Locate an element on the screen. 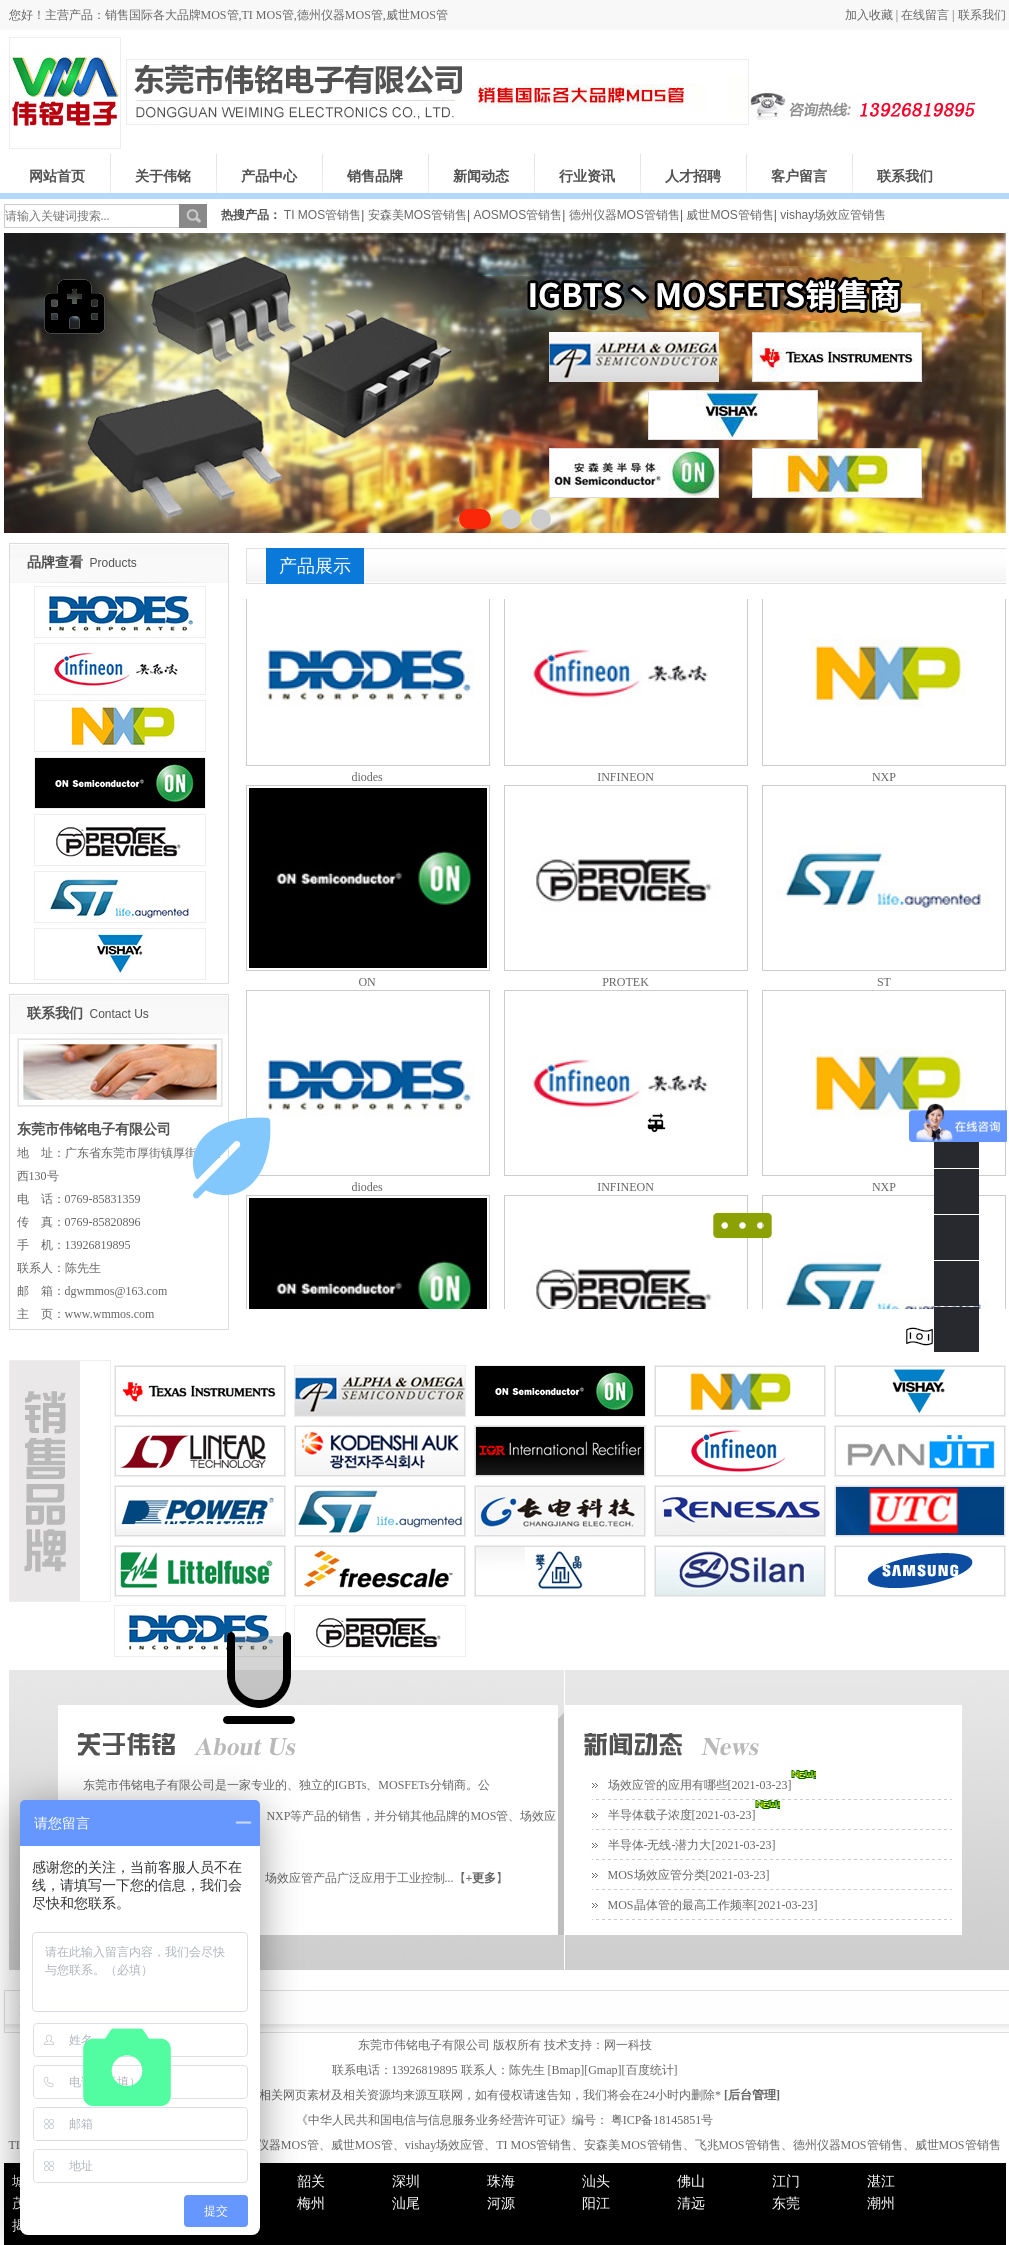  open more options menu is located at coordinates (742, 1225).